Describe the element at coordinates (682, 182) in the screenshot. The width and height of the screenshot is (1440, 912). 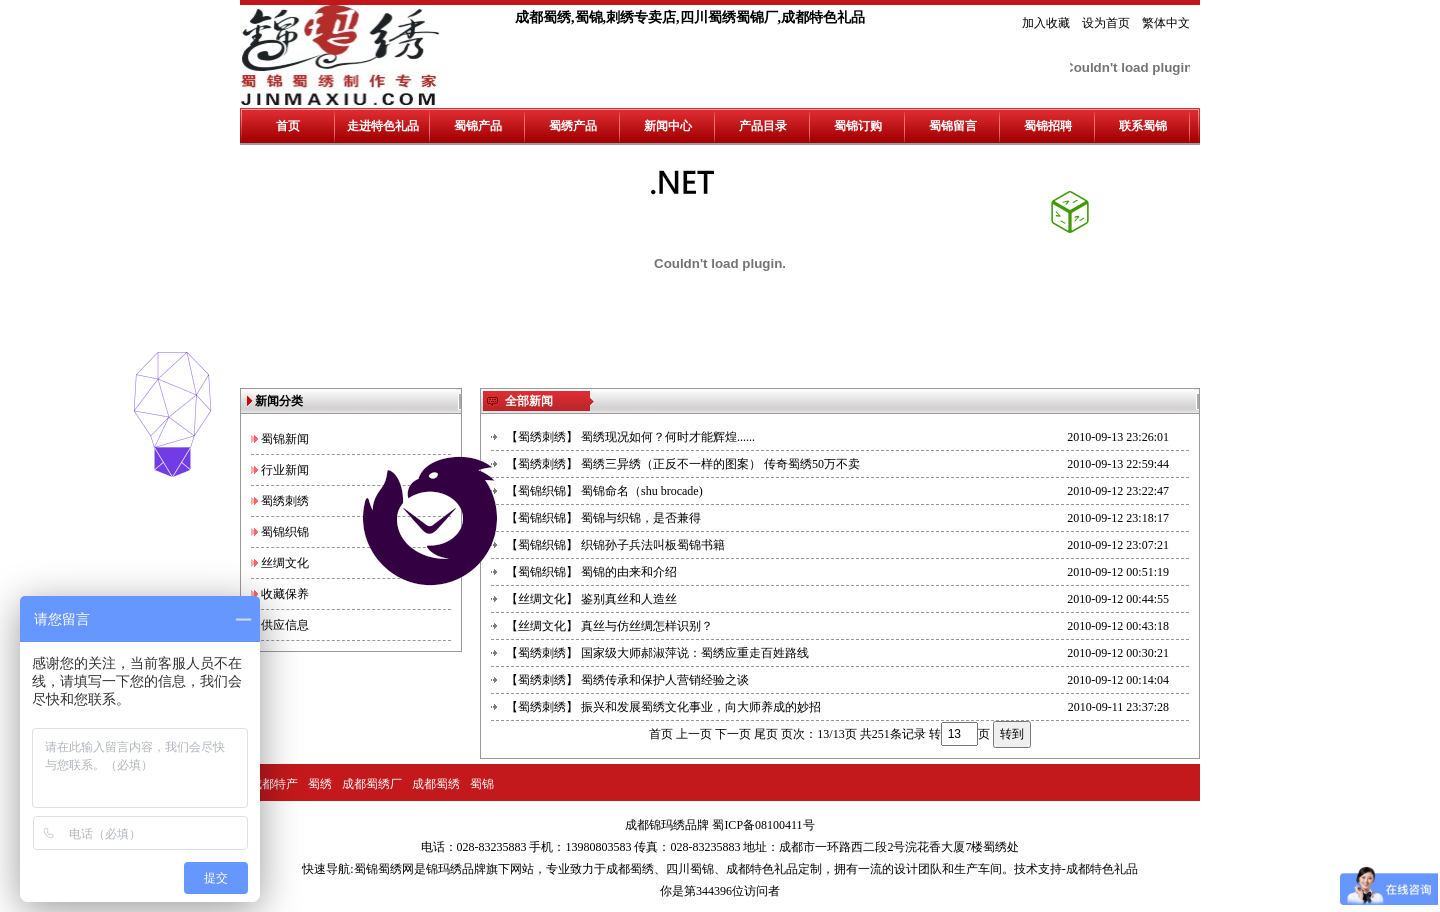
I see `indicates a .NET framework project or application` at that location.